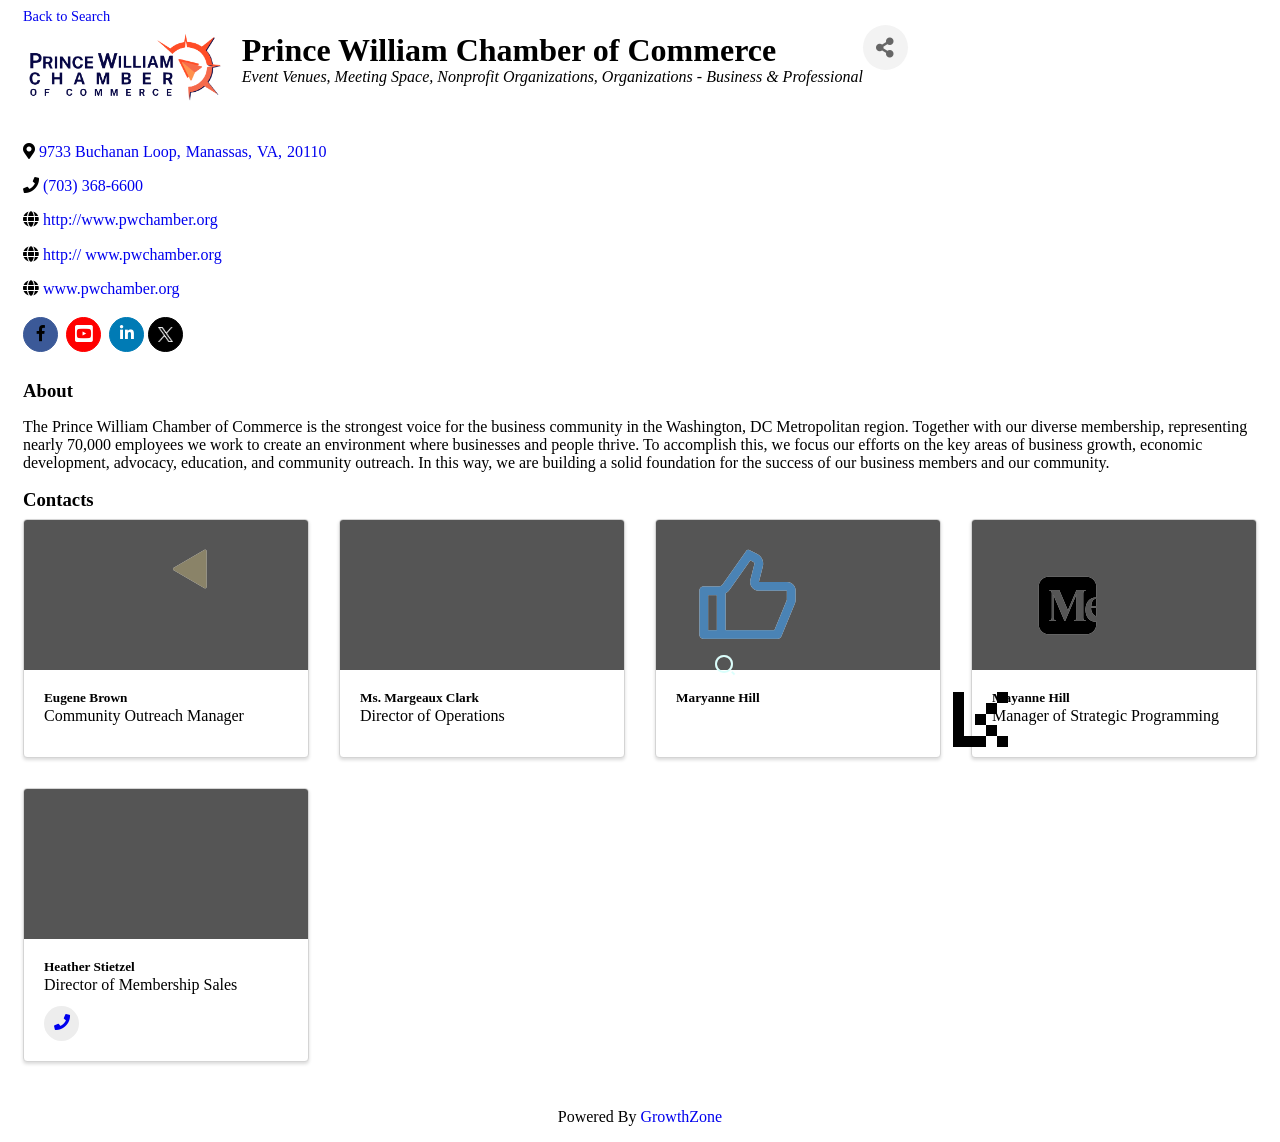  I want to click on open the Medium app, so click(1067, 605).